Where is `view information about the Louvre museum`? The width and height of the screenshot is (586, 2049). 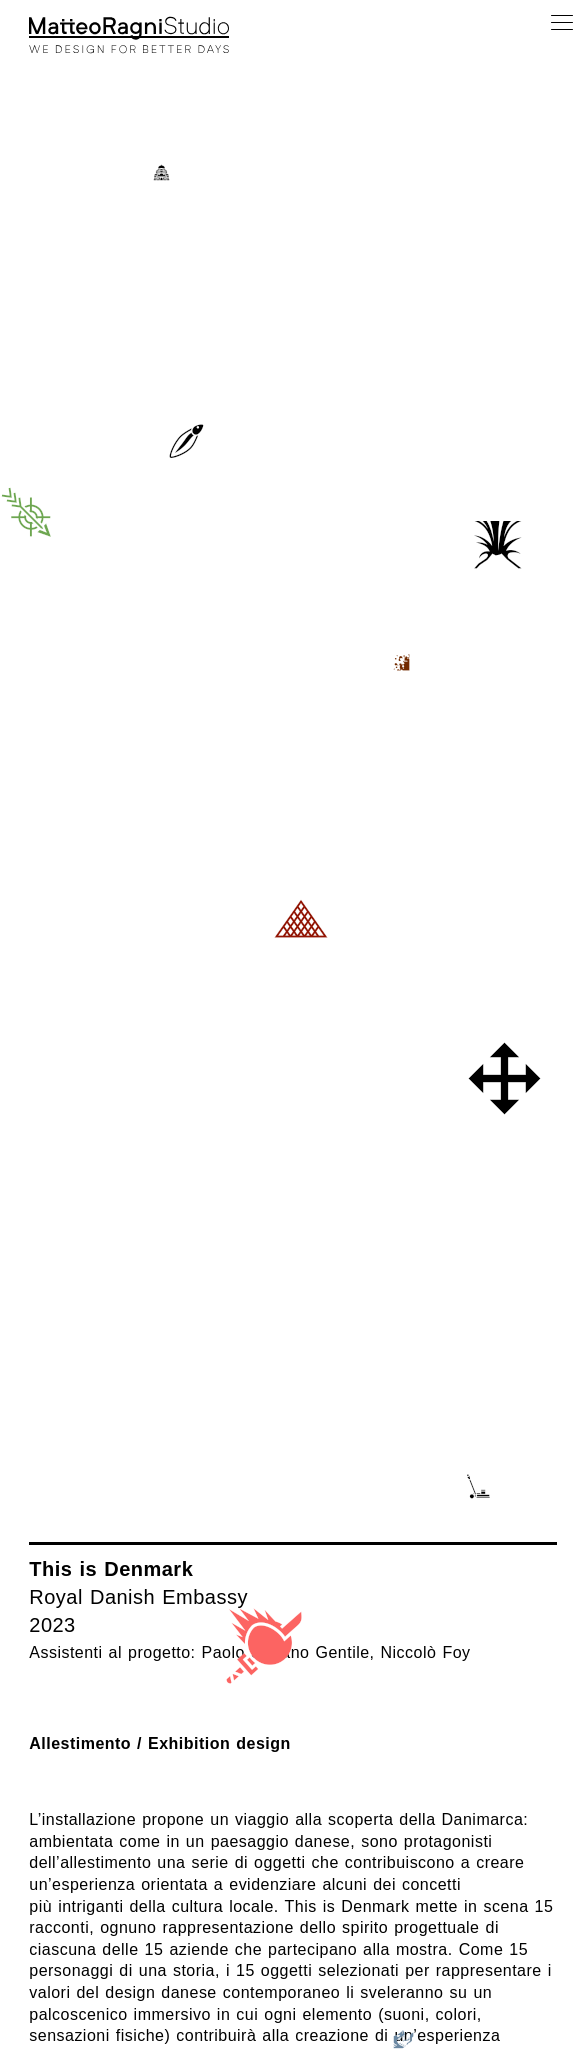
view information about the Louvre museum is located at coordinates (301, 920).